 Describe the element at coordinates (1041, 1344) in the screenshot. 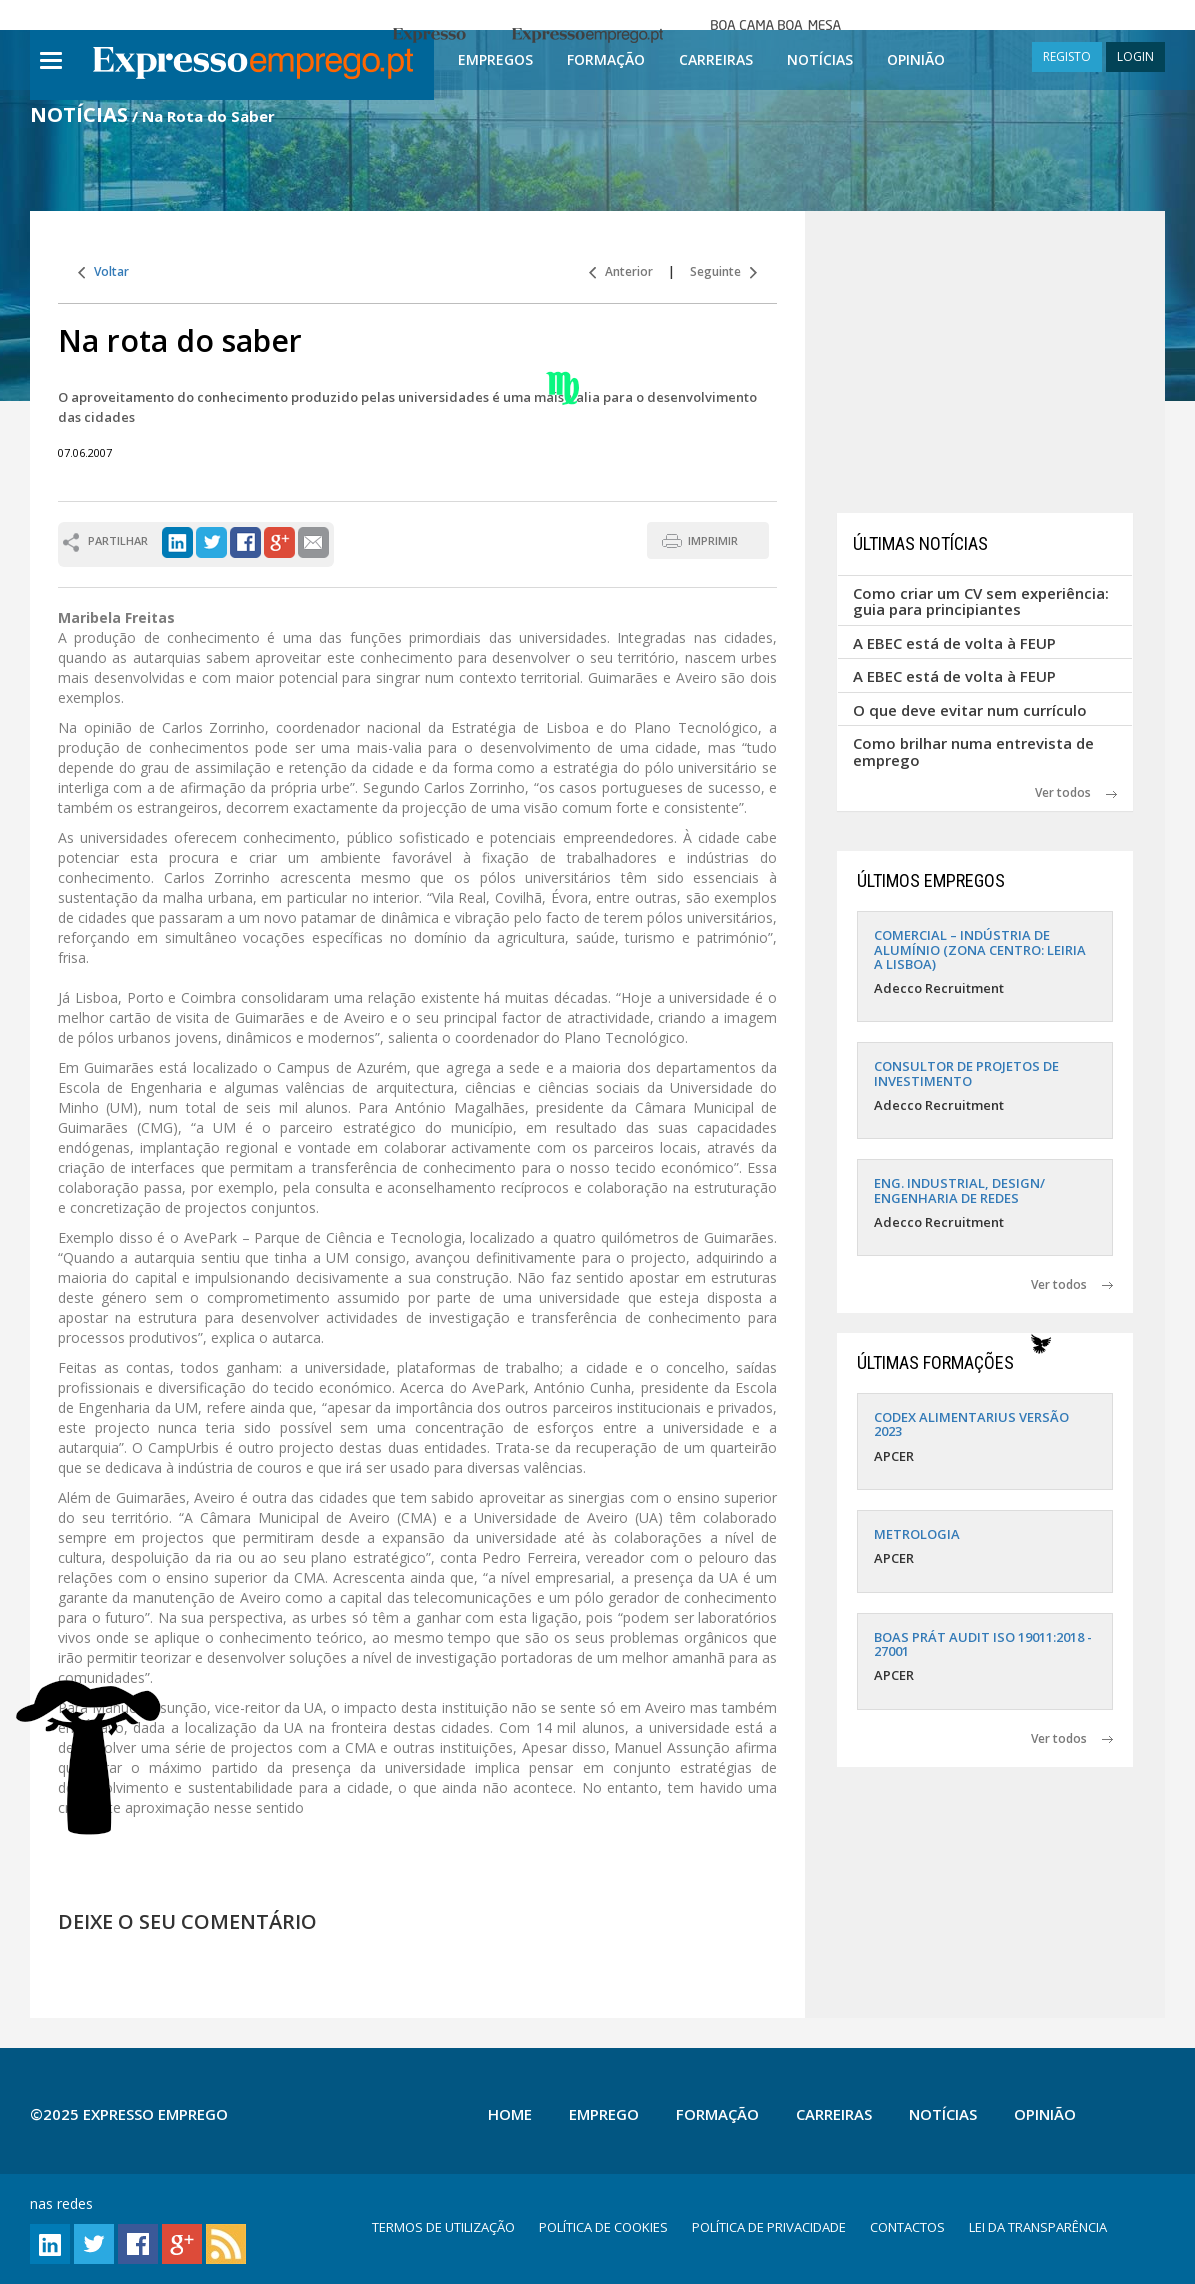

I see `indicates peace or harmony state` at that location.